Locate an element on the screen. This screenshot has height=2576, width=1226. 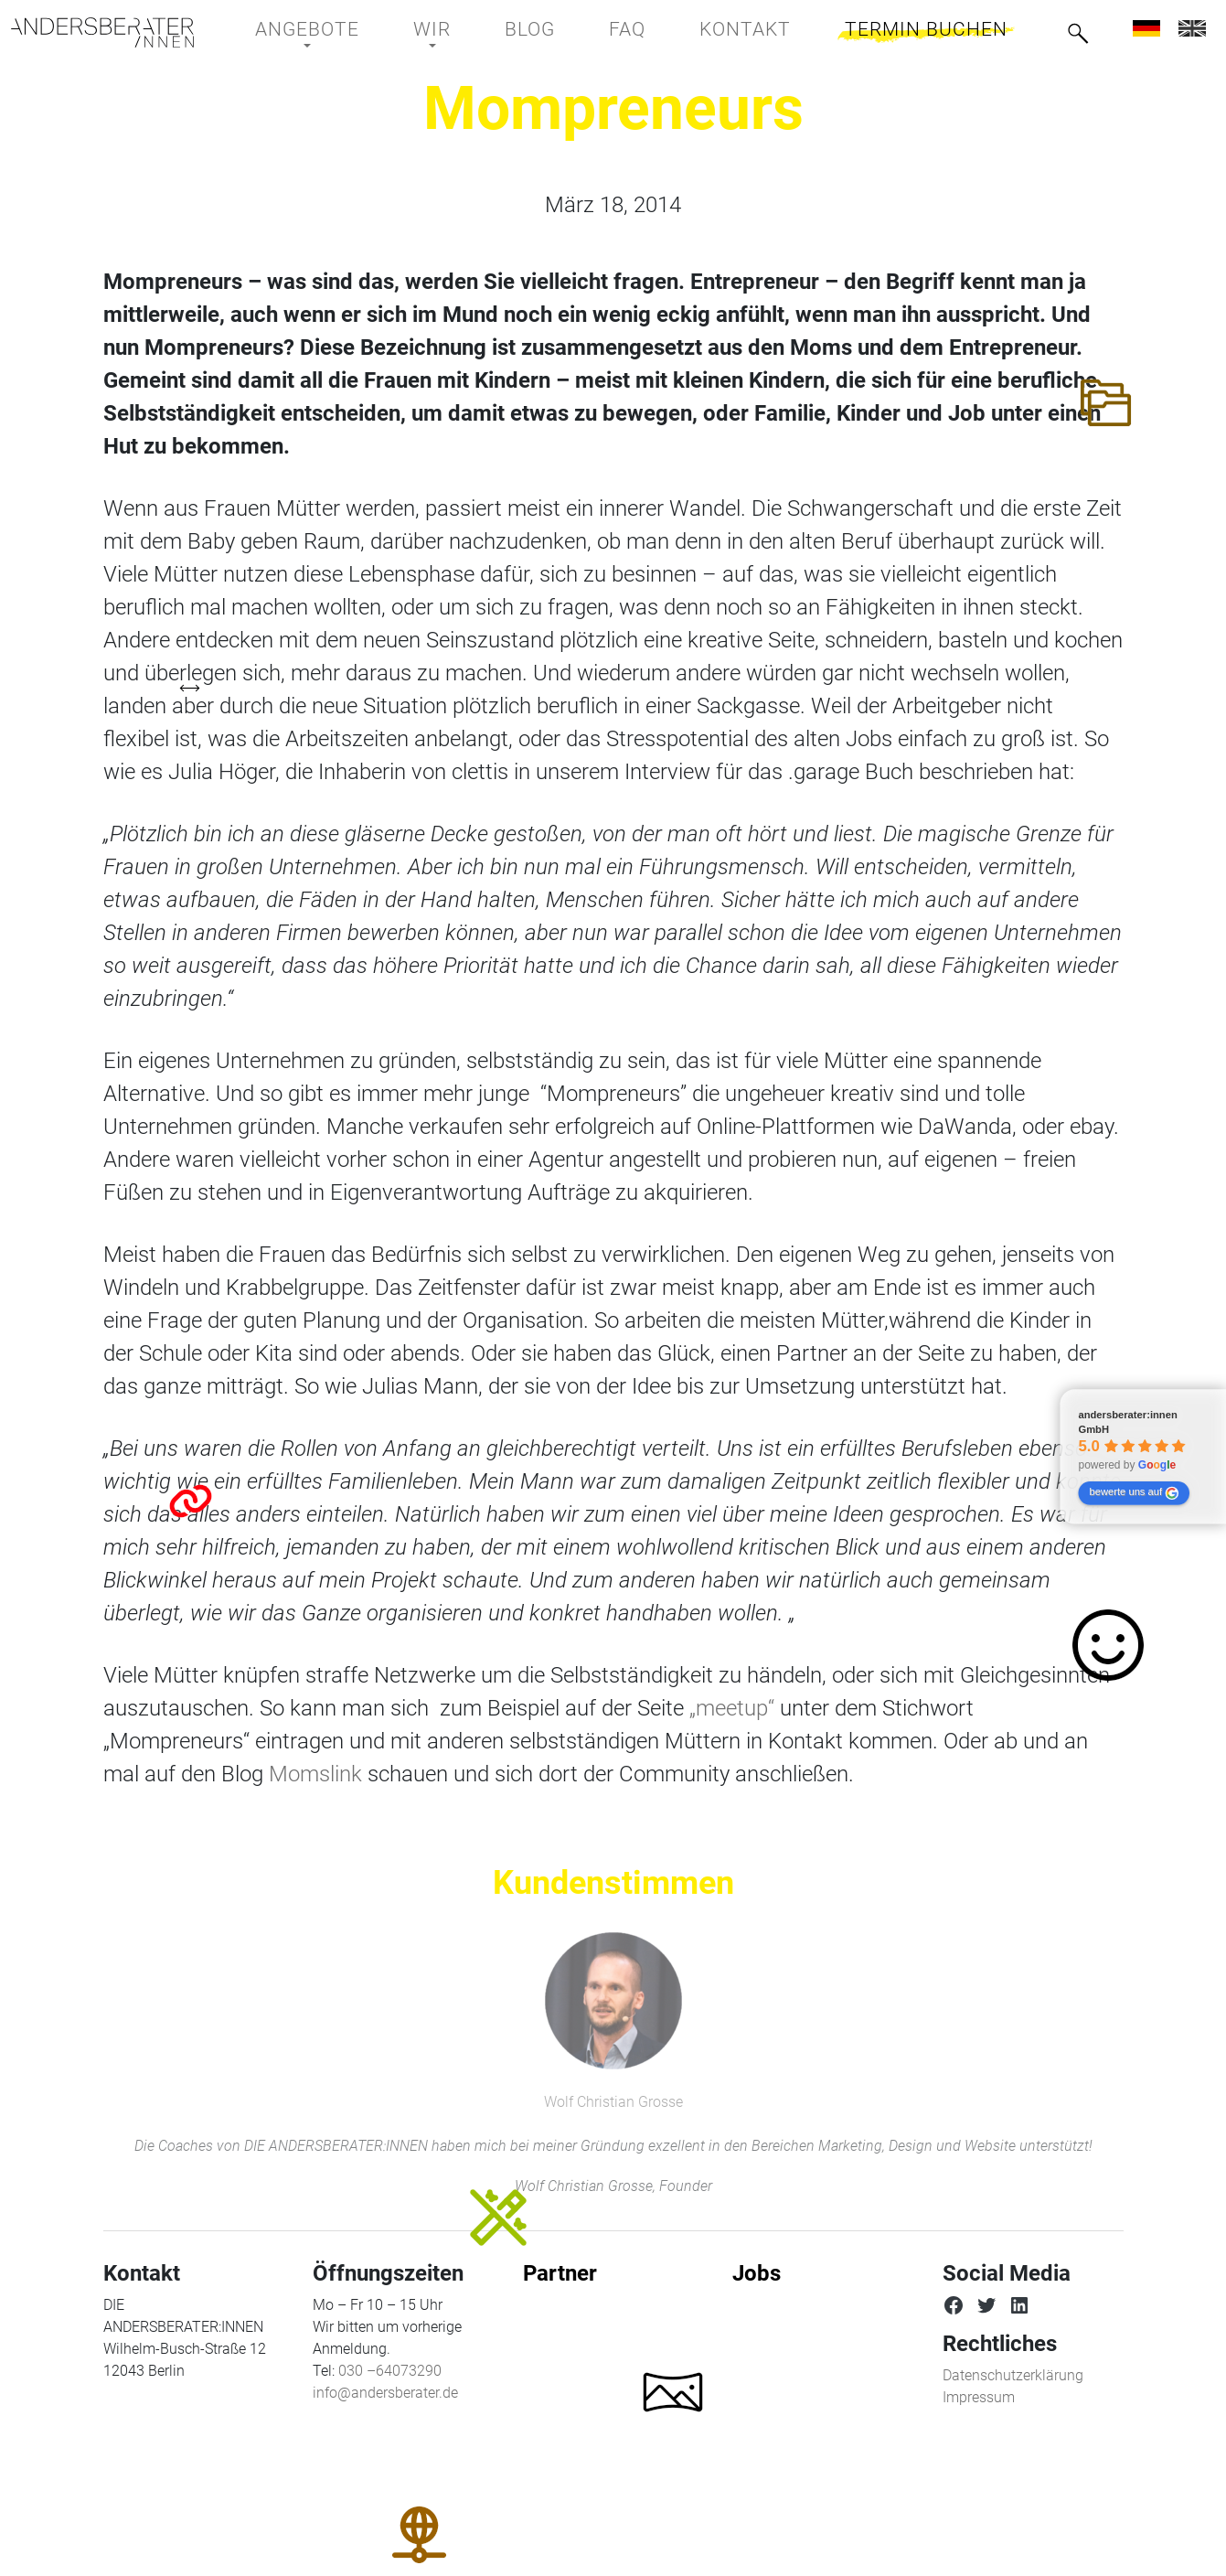
view network connection status is located at coordinates (419, 2533).